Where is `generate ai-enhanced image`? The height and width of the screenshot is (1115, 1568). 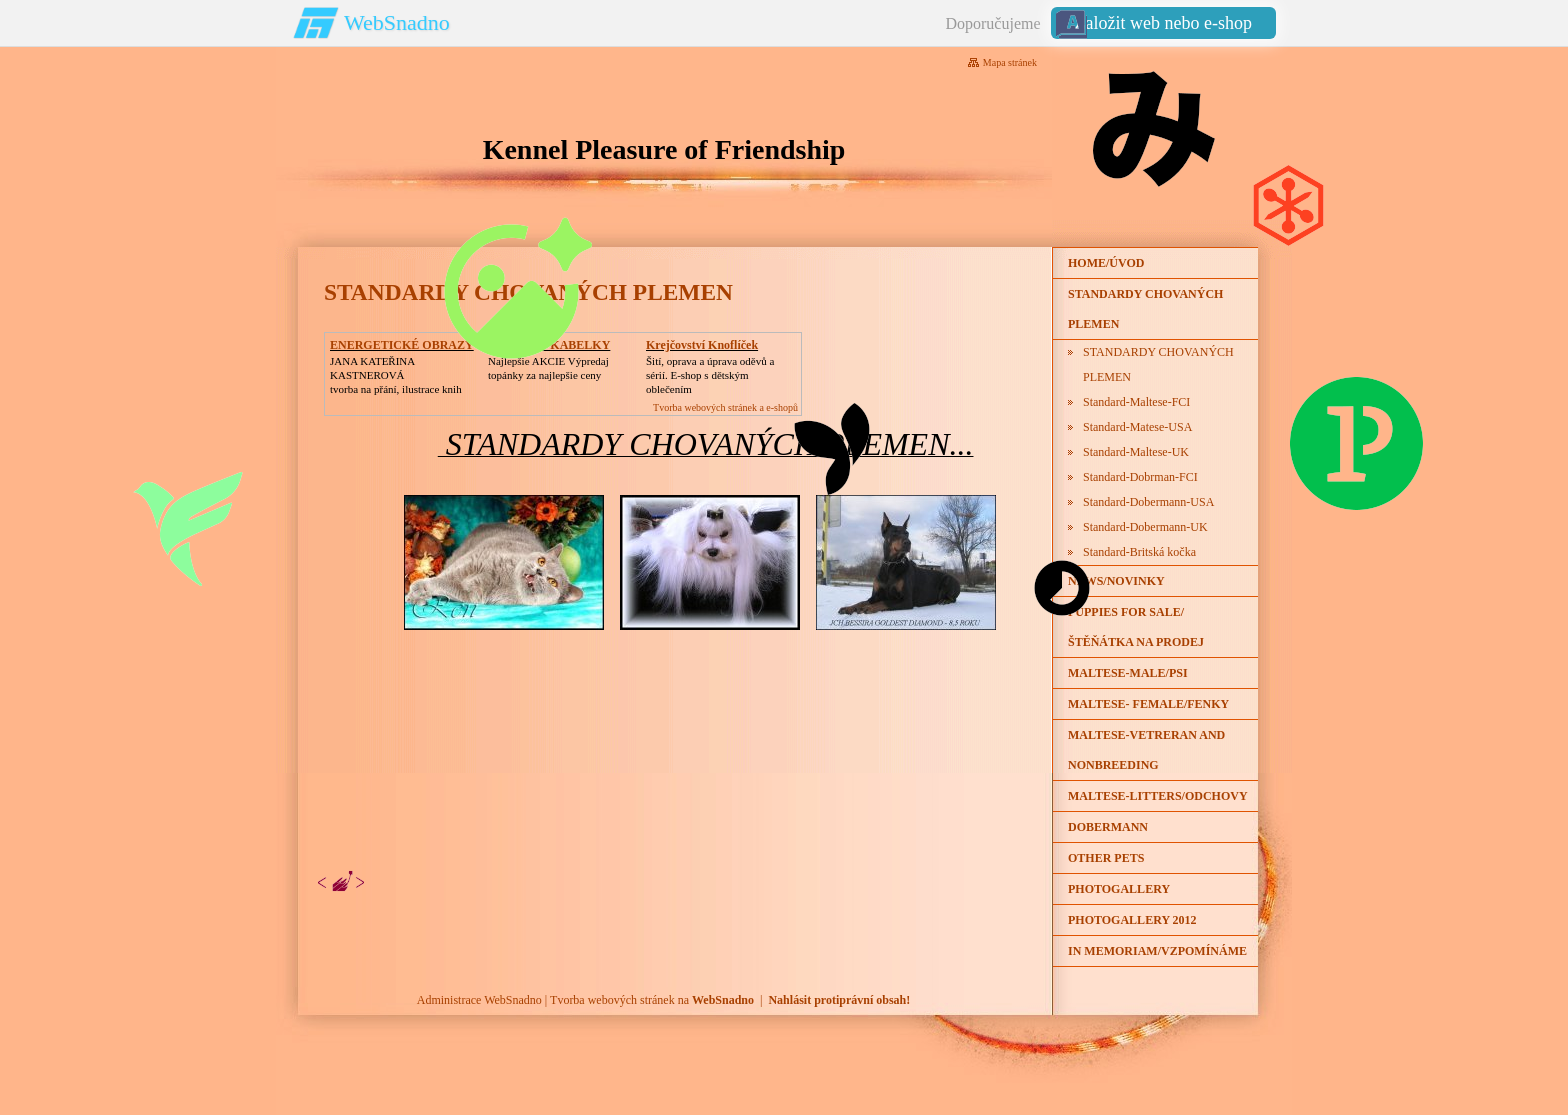 generate ai-enhanced image is located at coordinates (511, 291).